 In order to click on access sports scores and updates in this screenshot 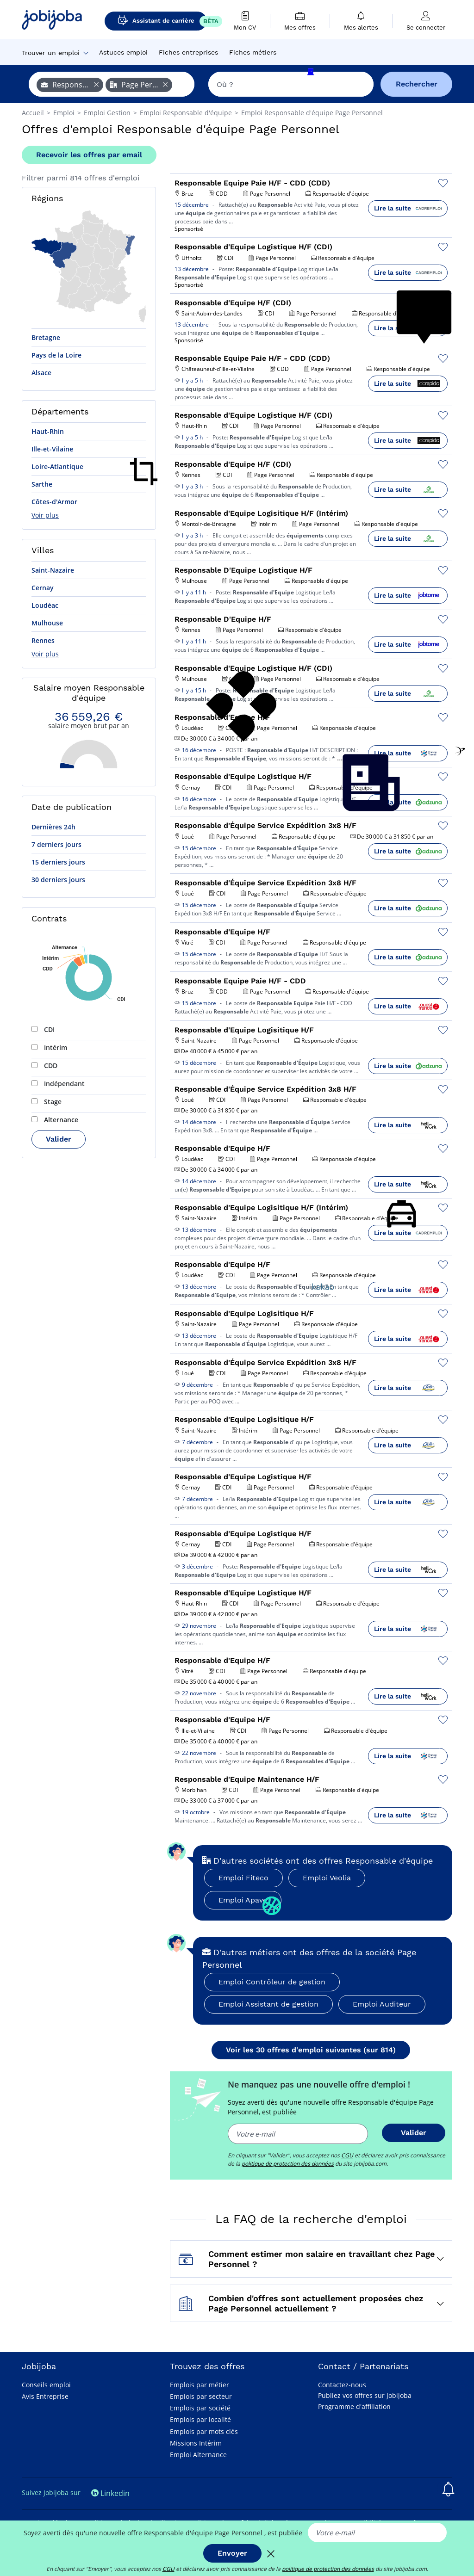, I will do `click(272, 1906)`.